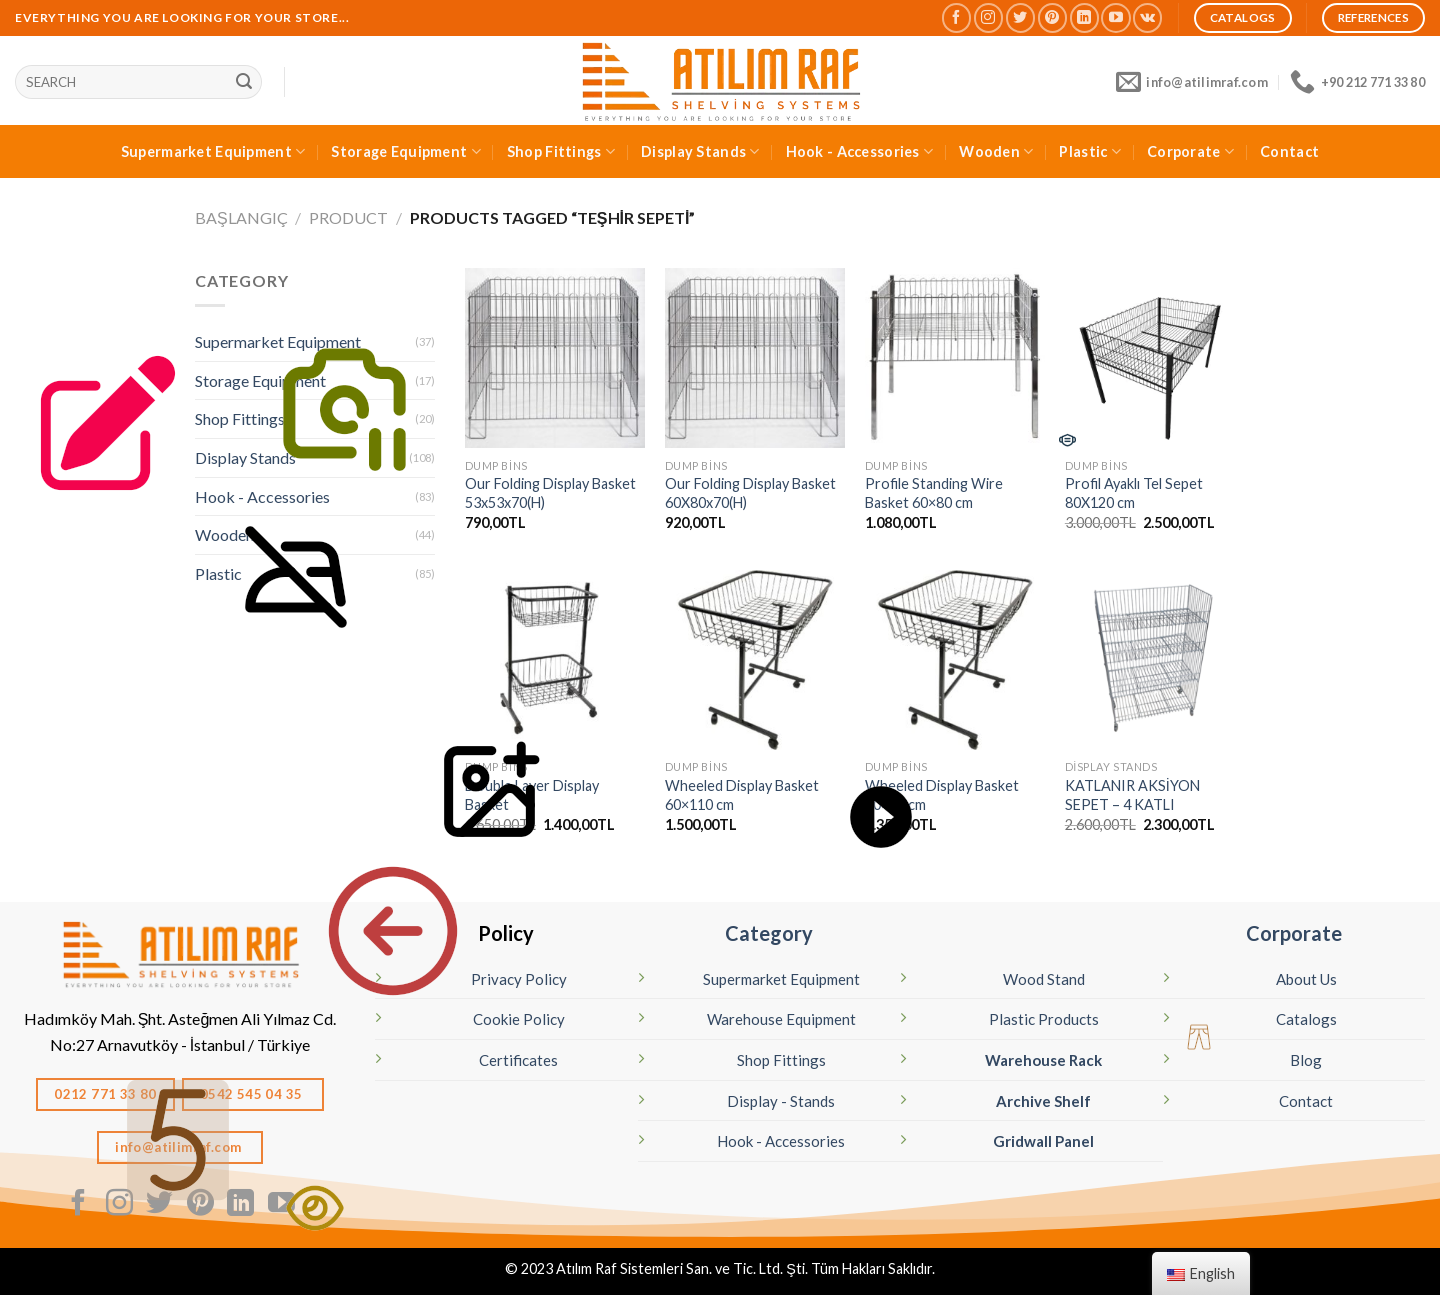 Image resolution: width=1440 pixels, height=1295 pixels. What do you see at coordinates (393, 931) in the screenshot?
I see `go back to the previous screen` at bounding box center [393, 931].